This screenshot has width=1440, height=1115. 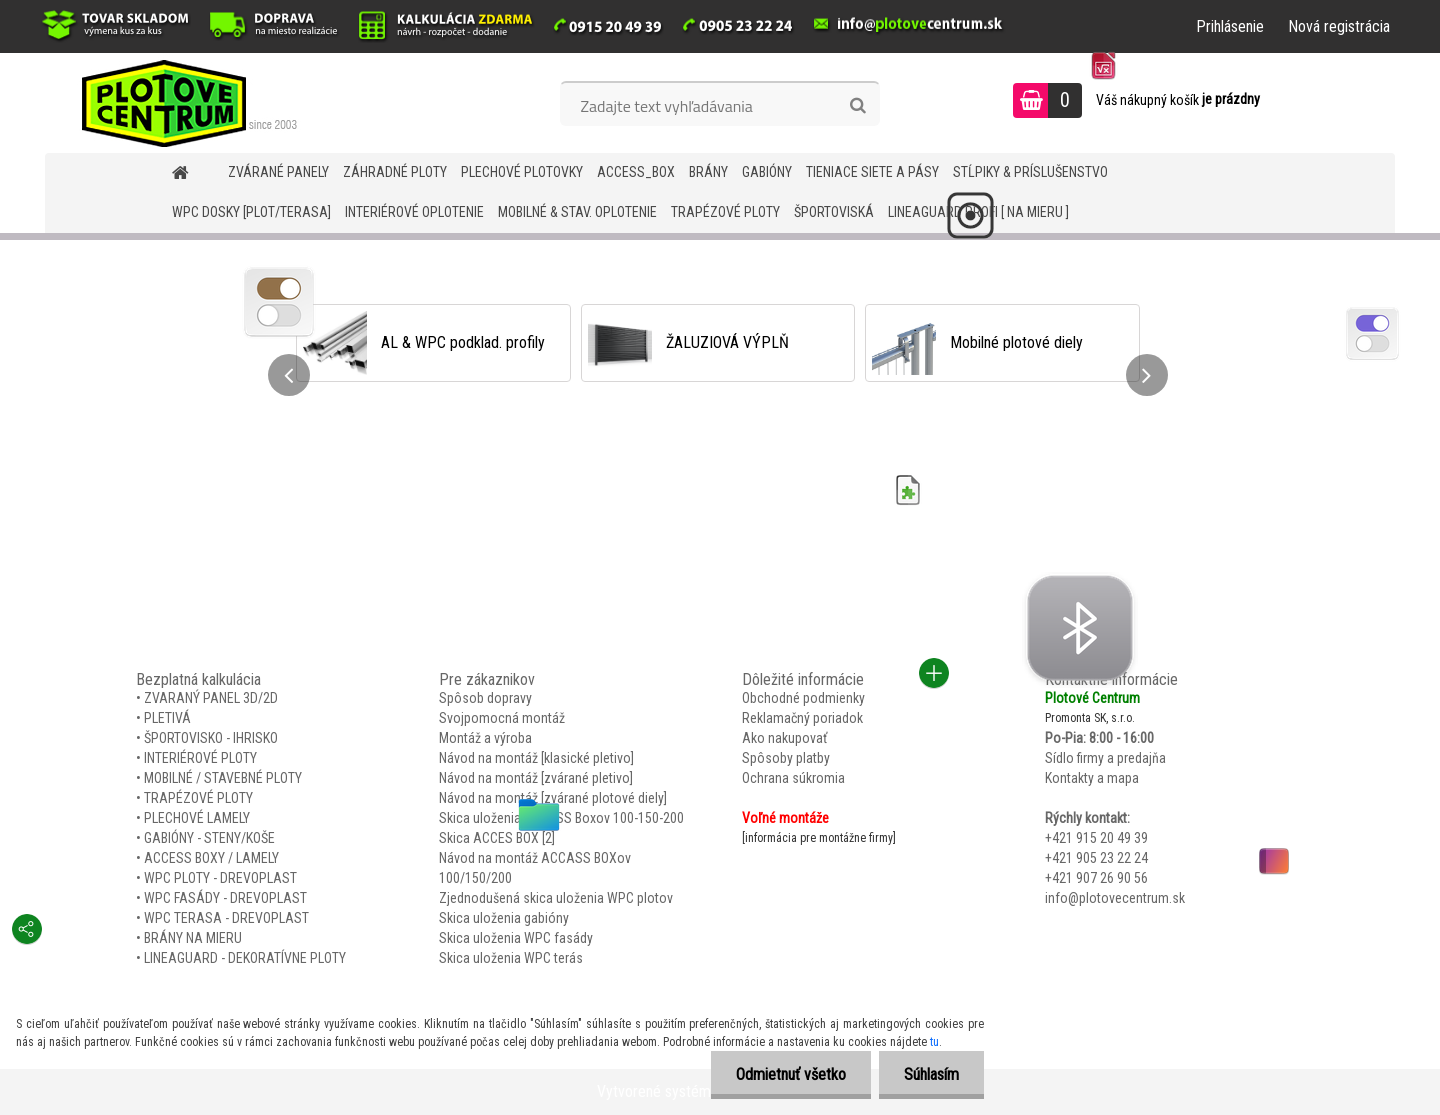 I want to click on add a new item to a list, so click(x=934, y=673).